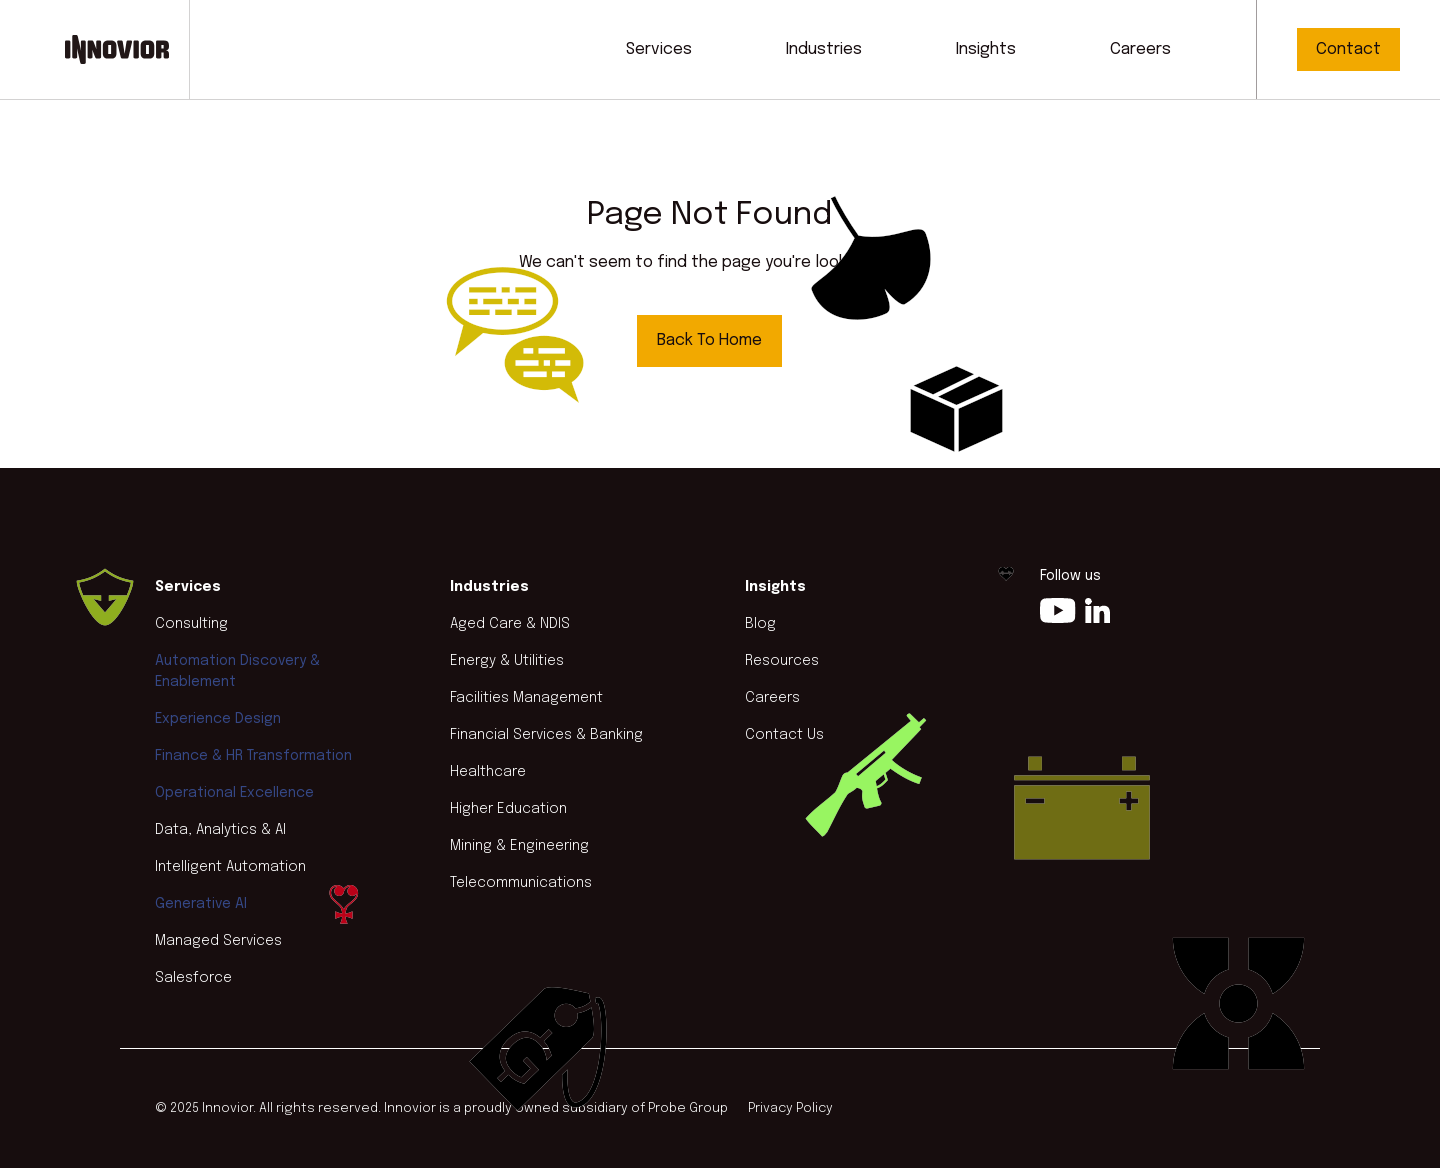 This screenshot has height=1168, width=1440. I want to click on nature or botanical category indicator, so click(871, 258).